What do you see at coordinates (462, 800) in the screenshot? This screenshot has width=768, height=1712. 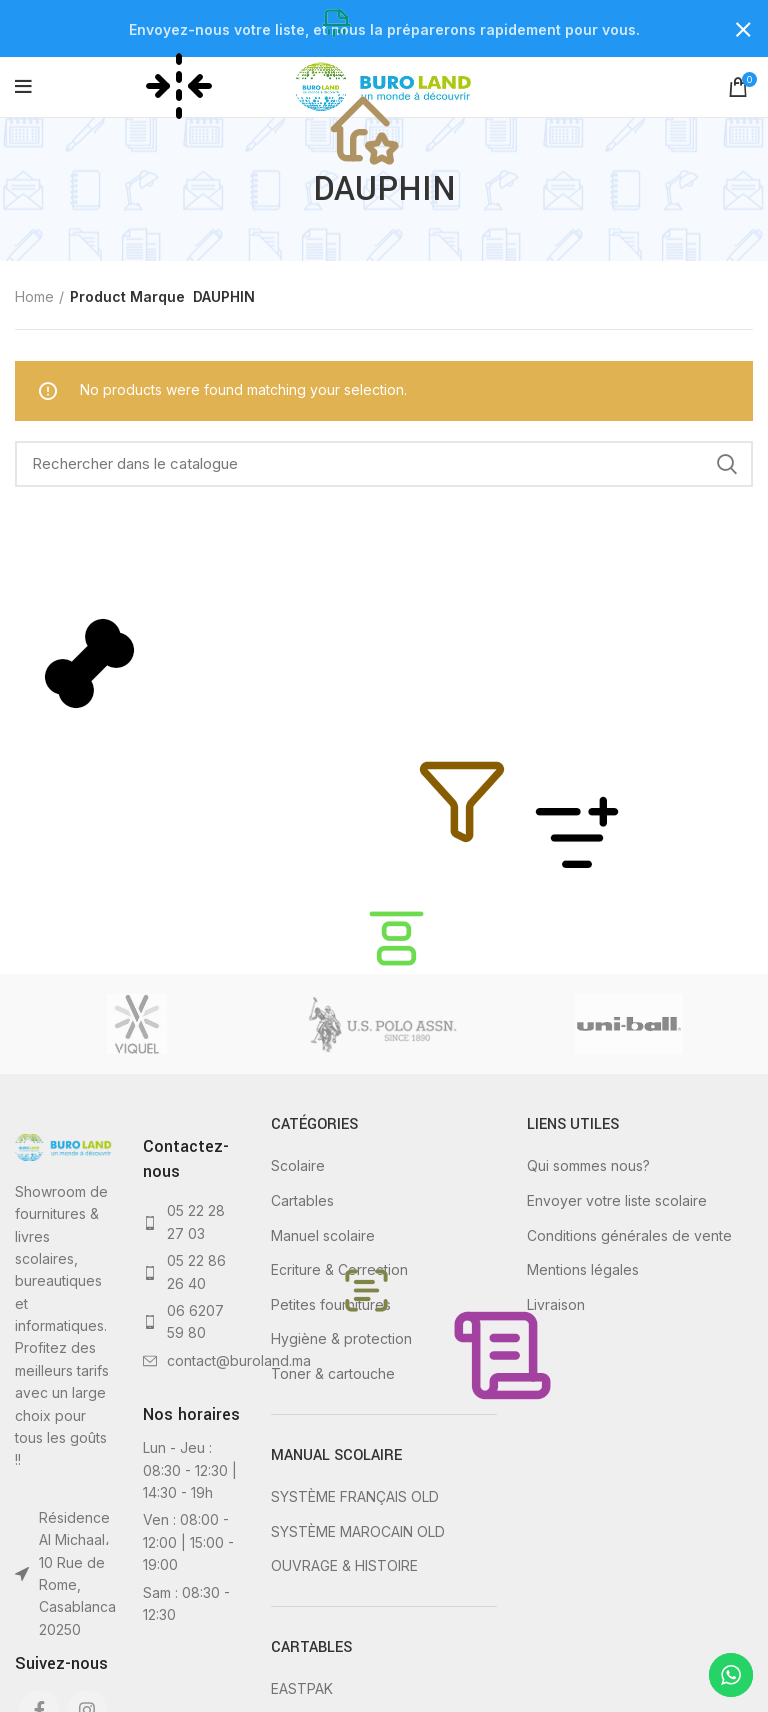 I see `filter or sort content` at bounding box center [462, 800].